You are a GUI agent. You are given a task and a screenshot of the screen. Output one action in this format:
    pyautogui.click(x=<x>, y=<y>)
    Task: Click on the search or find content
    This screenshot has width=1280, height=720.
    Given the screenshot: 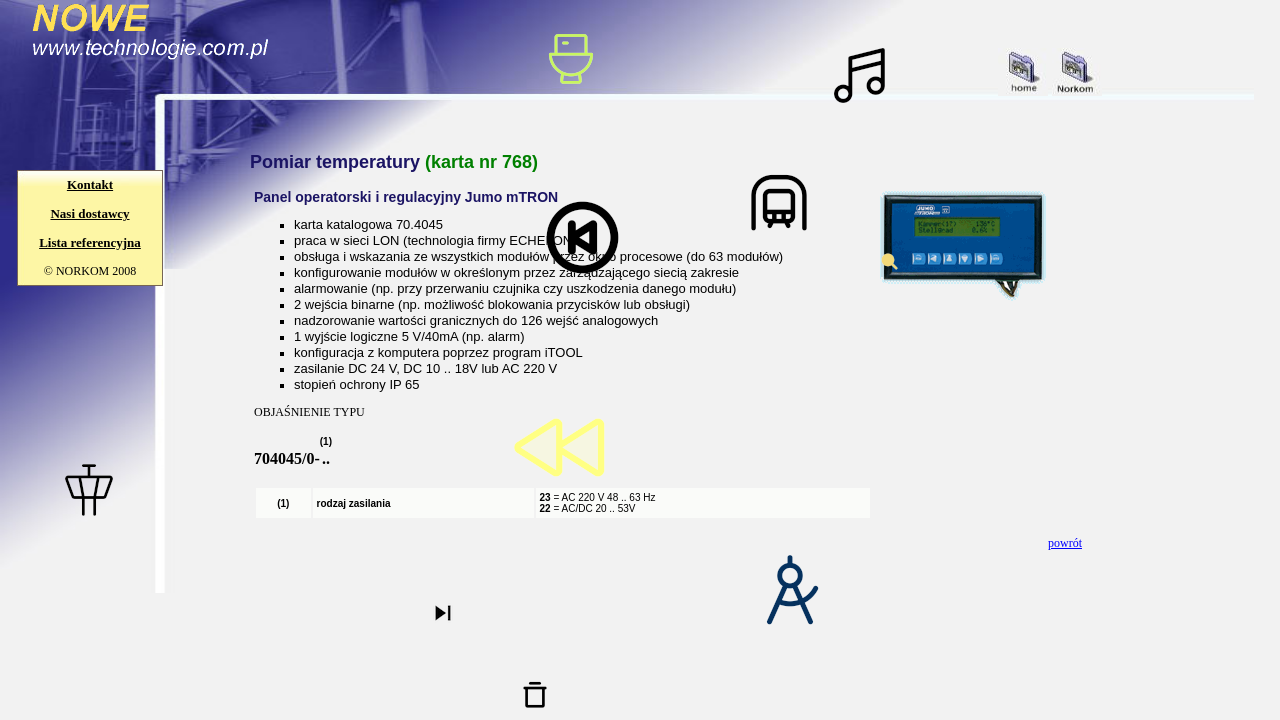 What is the action you would take?
    pyautogui.click(x=889, y=261)
    